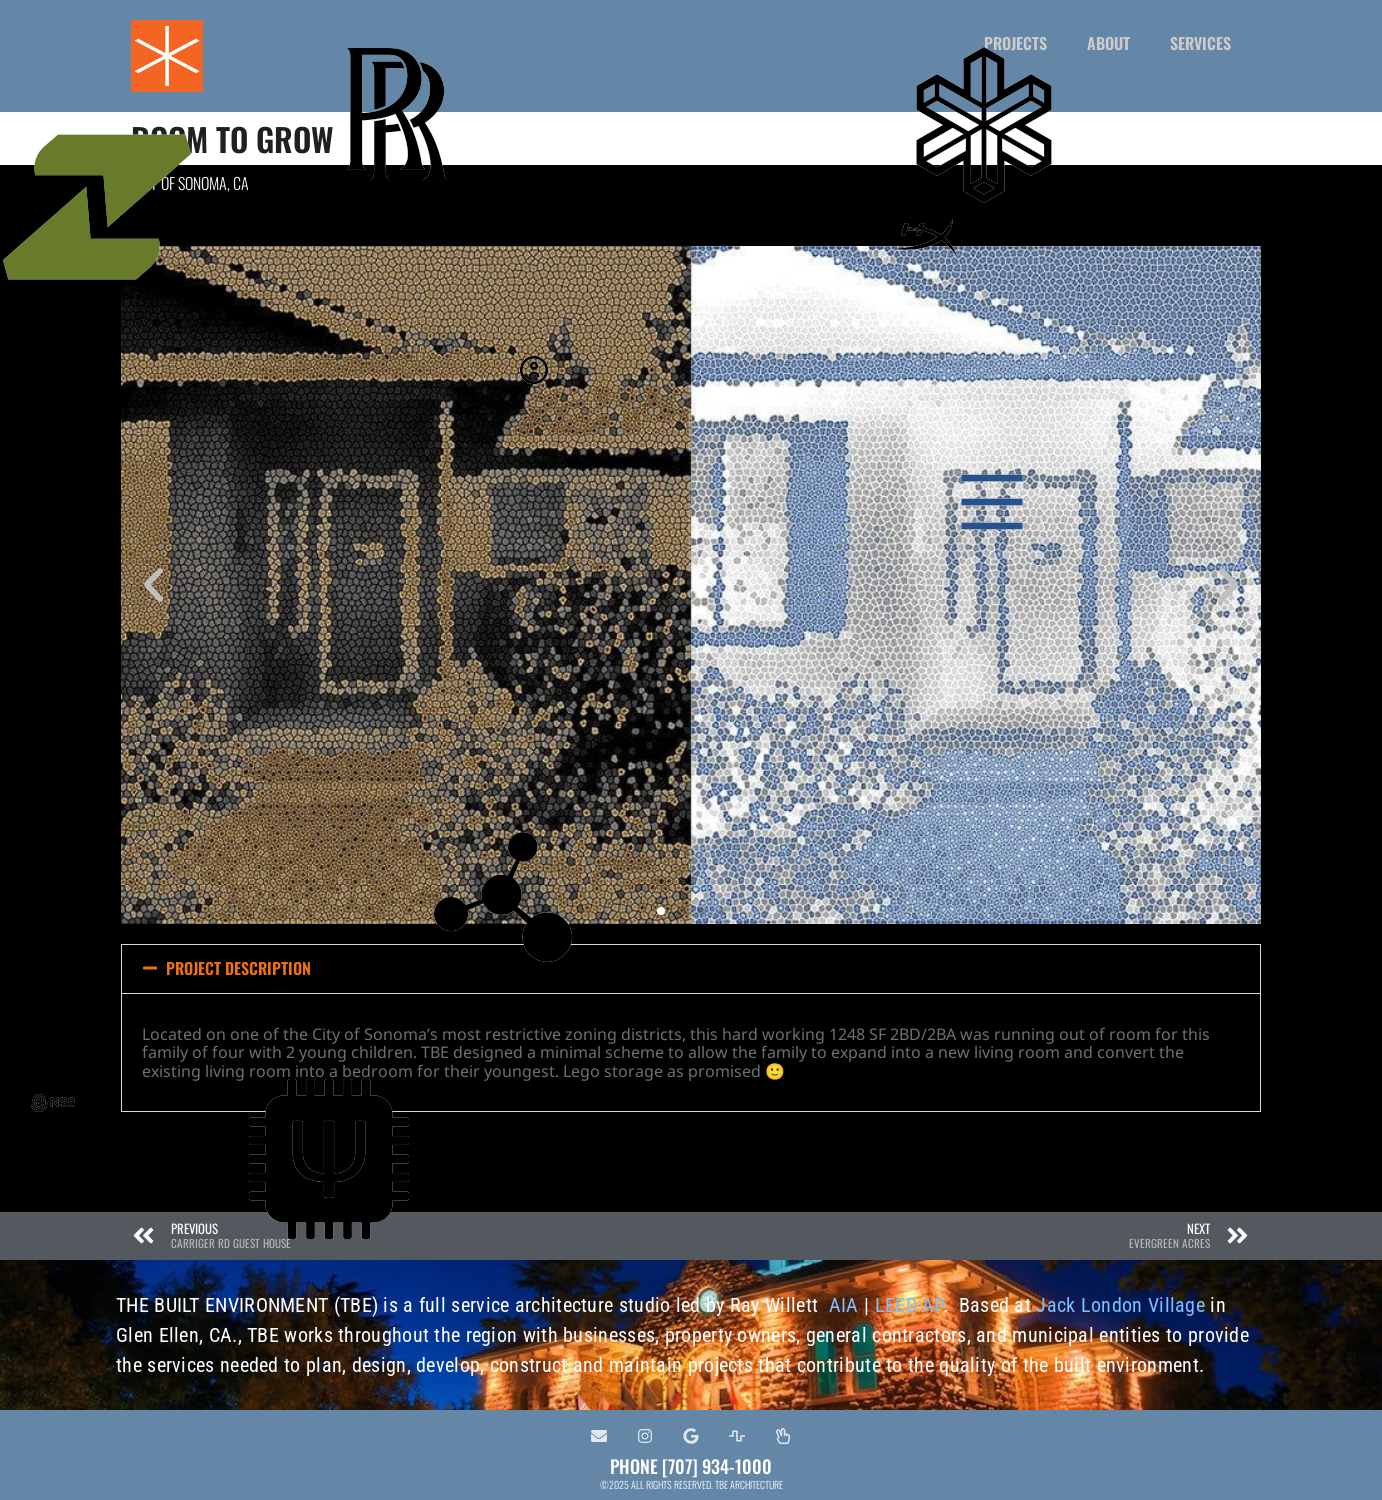 The height and width of the screenshot is (1500, 1382). Describe the element at coordinates (534, 370) in the screenshot. I see `access your account or profile` at that location.